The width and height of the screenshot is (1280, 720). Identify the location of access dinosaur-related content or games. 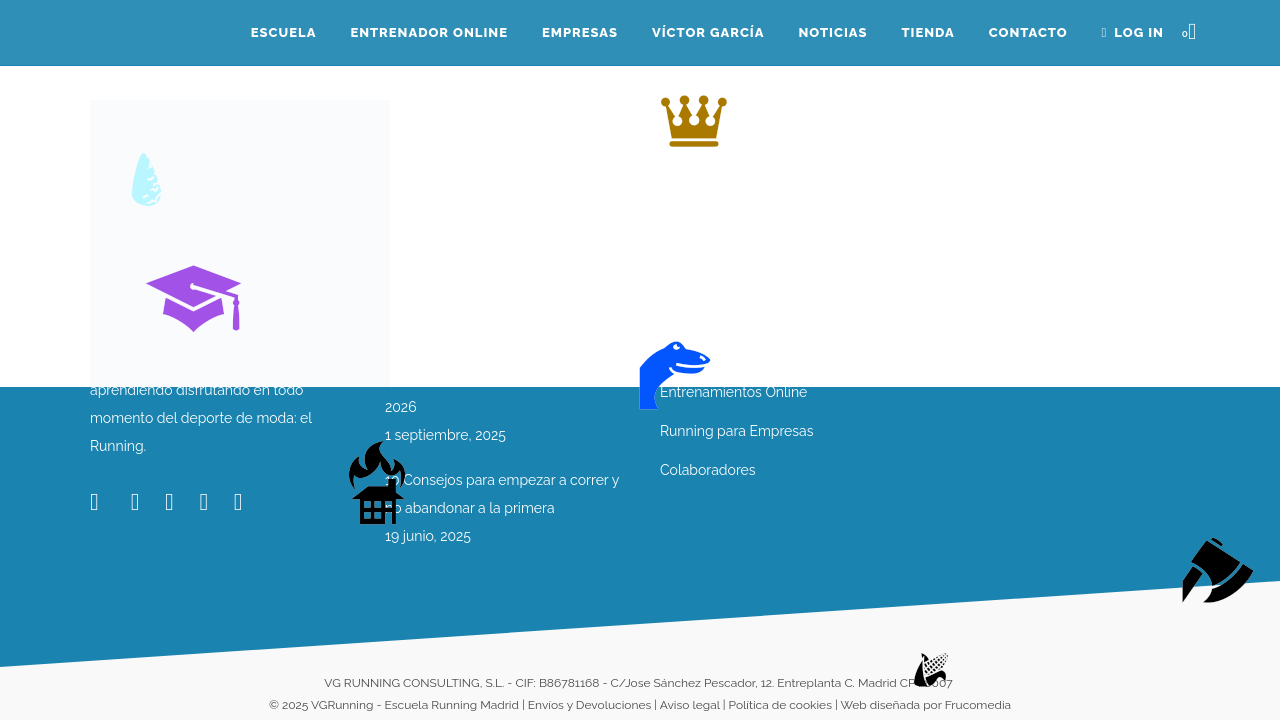
(676, 373).